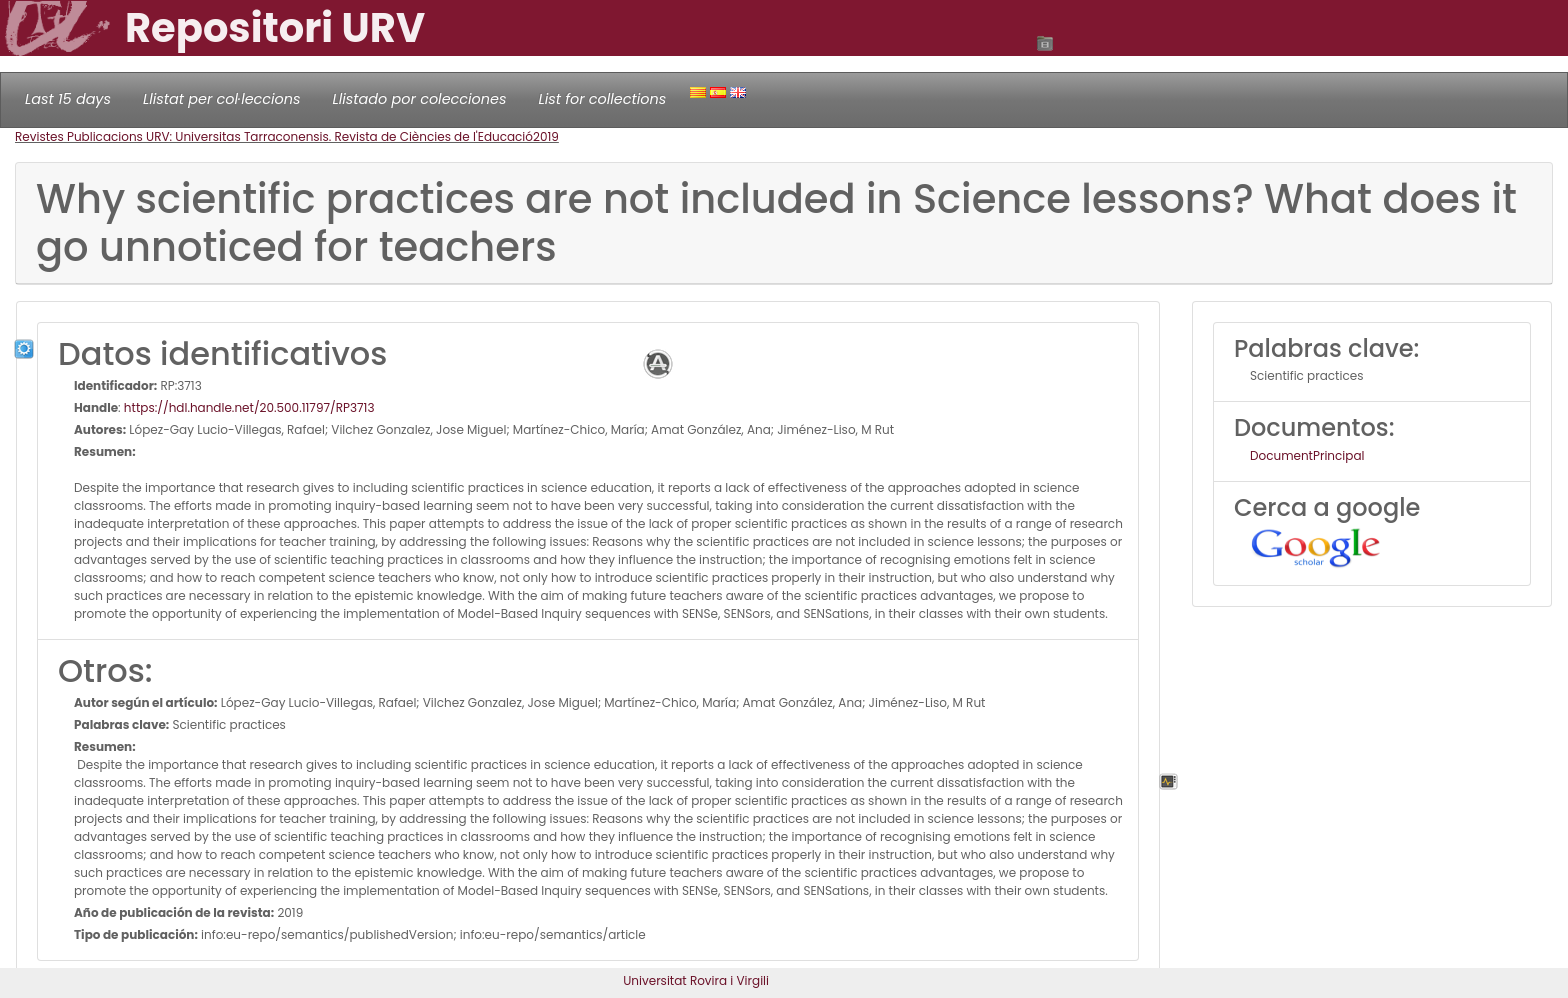 Image resolution: width=1568 pixels, height=998 pixels. Describe the element at coordinates (1045, 43) in the screenshot. I see `open videos folder` at that location.